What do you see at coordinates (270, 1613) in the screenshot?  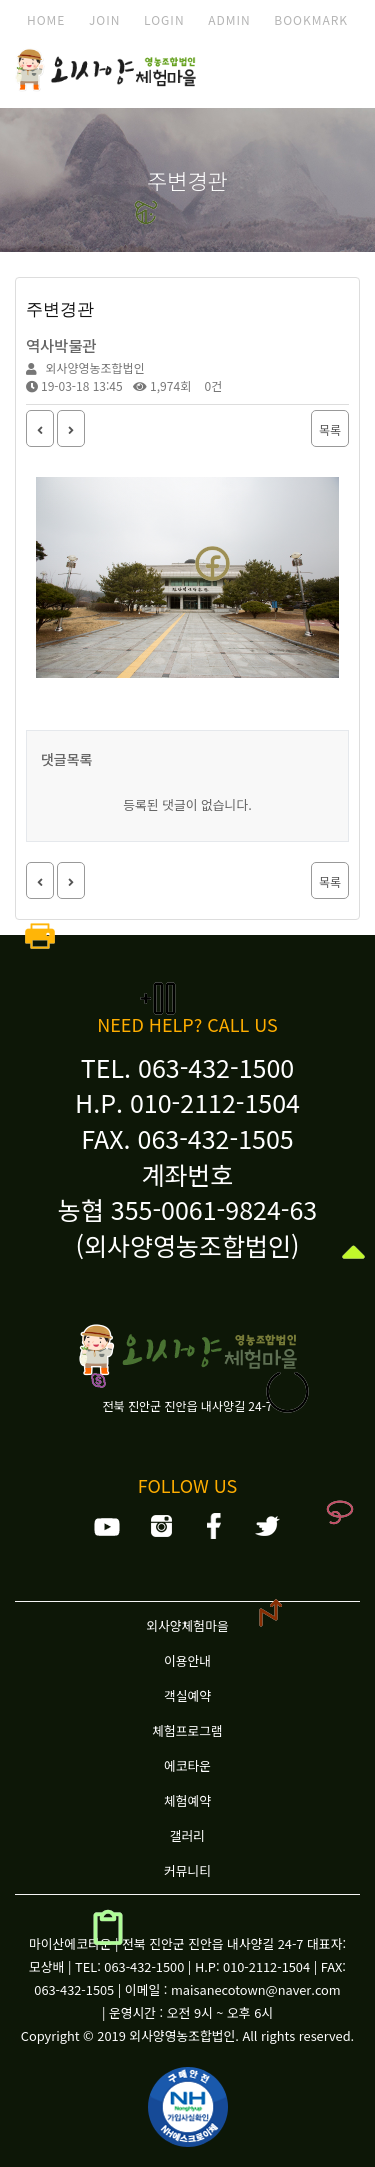 I see `indicates an indirect or alternate route` at bounding box center [270, 1613].